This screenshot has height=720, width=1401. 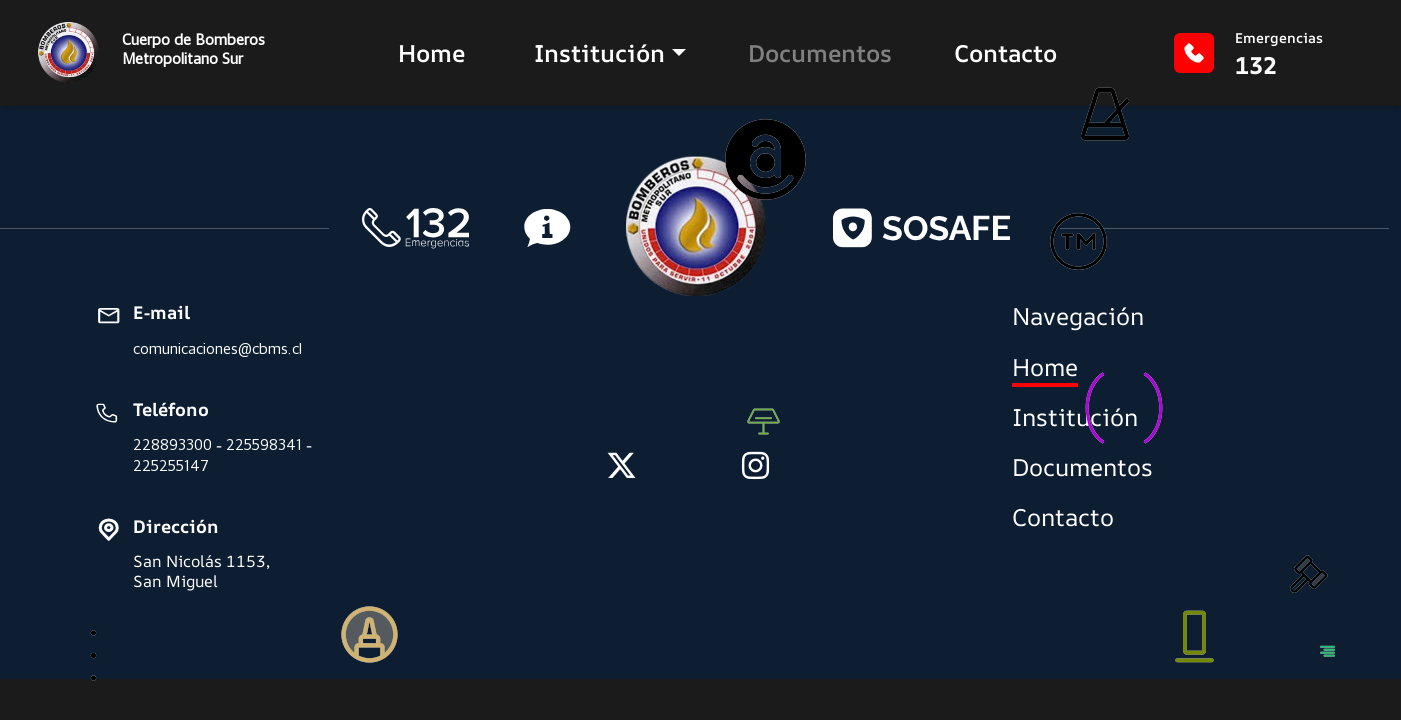 I want to click on open more options menu, so click(x=93, y=655).